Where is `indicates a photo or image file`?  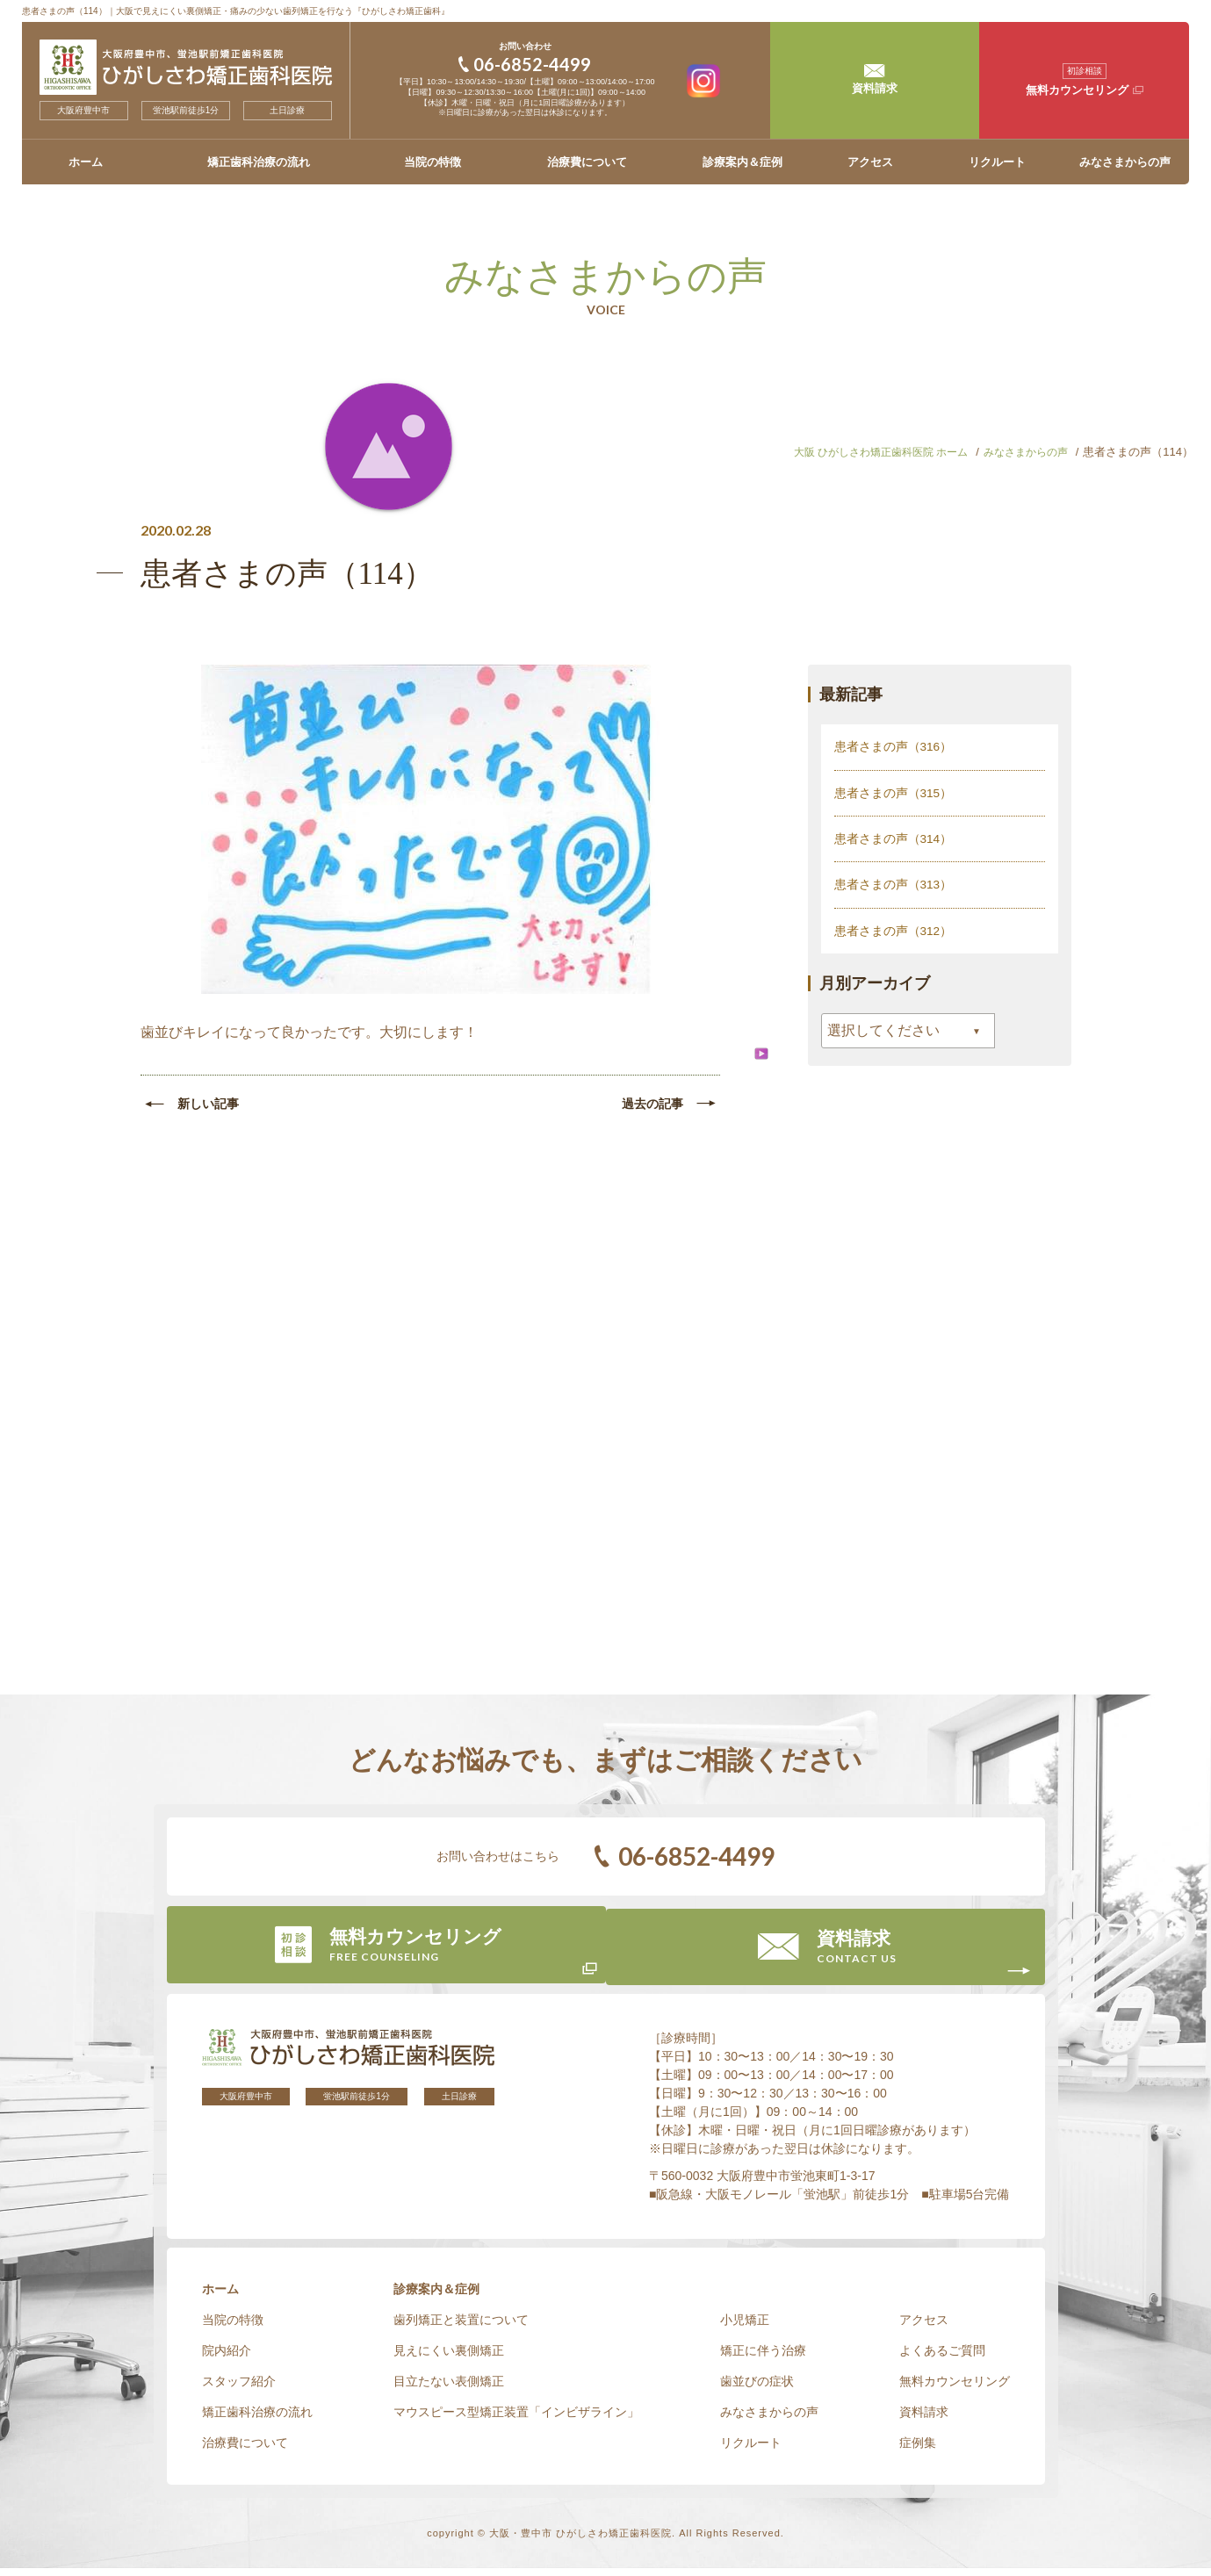 indicates a photo or image file is located at coordinates (388, 446).